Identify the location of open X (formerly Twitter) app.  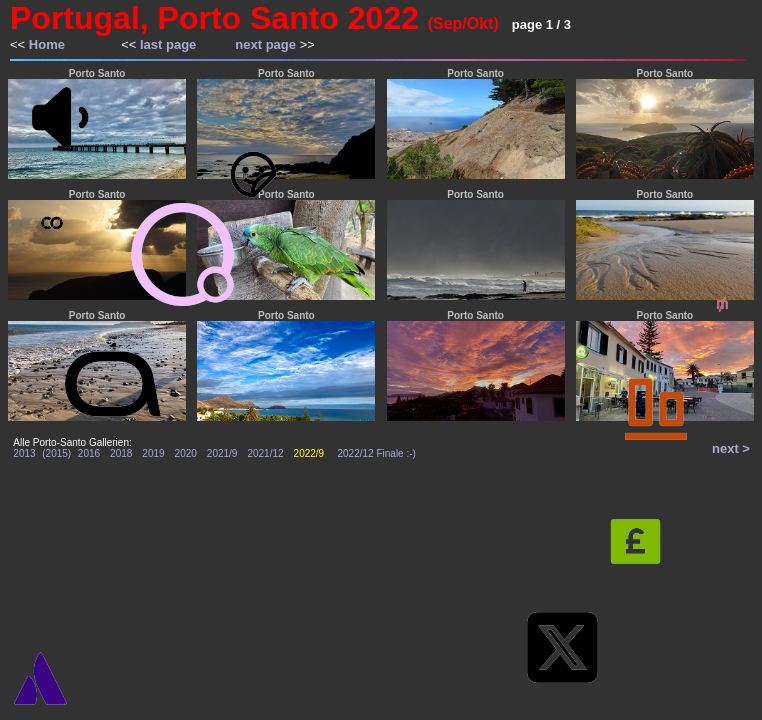
(562, 647).